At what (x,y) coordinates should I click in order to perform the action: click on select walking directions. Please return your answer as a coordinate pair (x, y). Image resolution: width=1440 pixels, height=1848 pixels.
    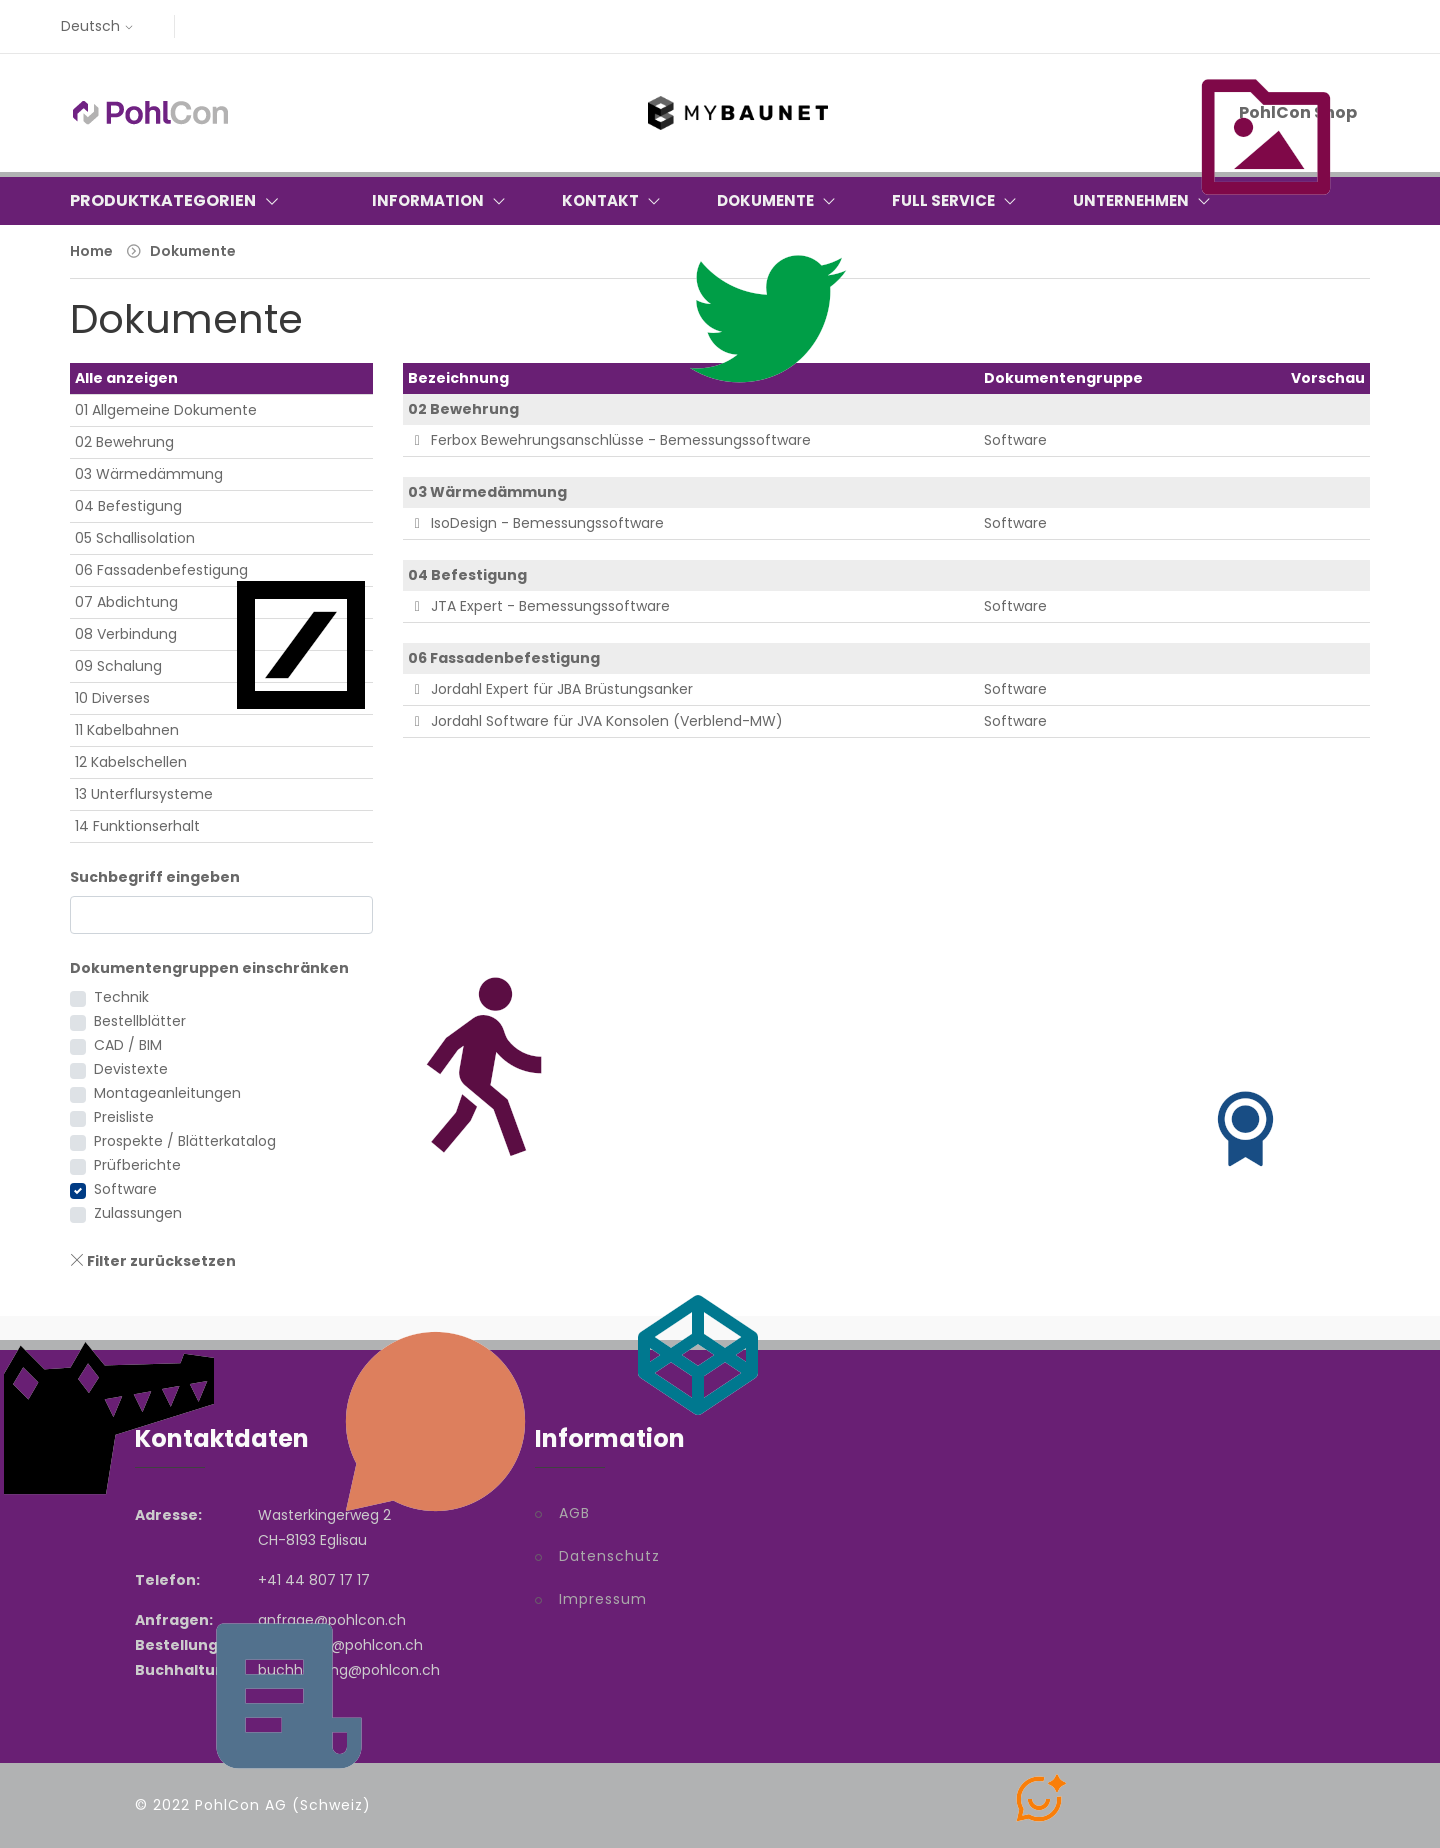
    Looking at the image, I should click on (483, 1065).